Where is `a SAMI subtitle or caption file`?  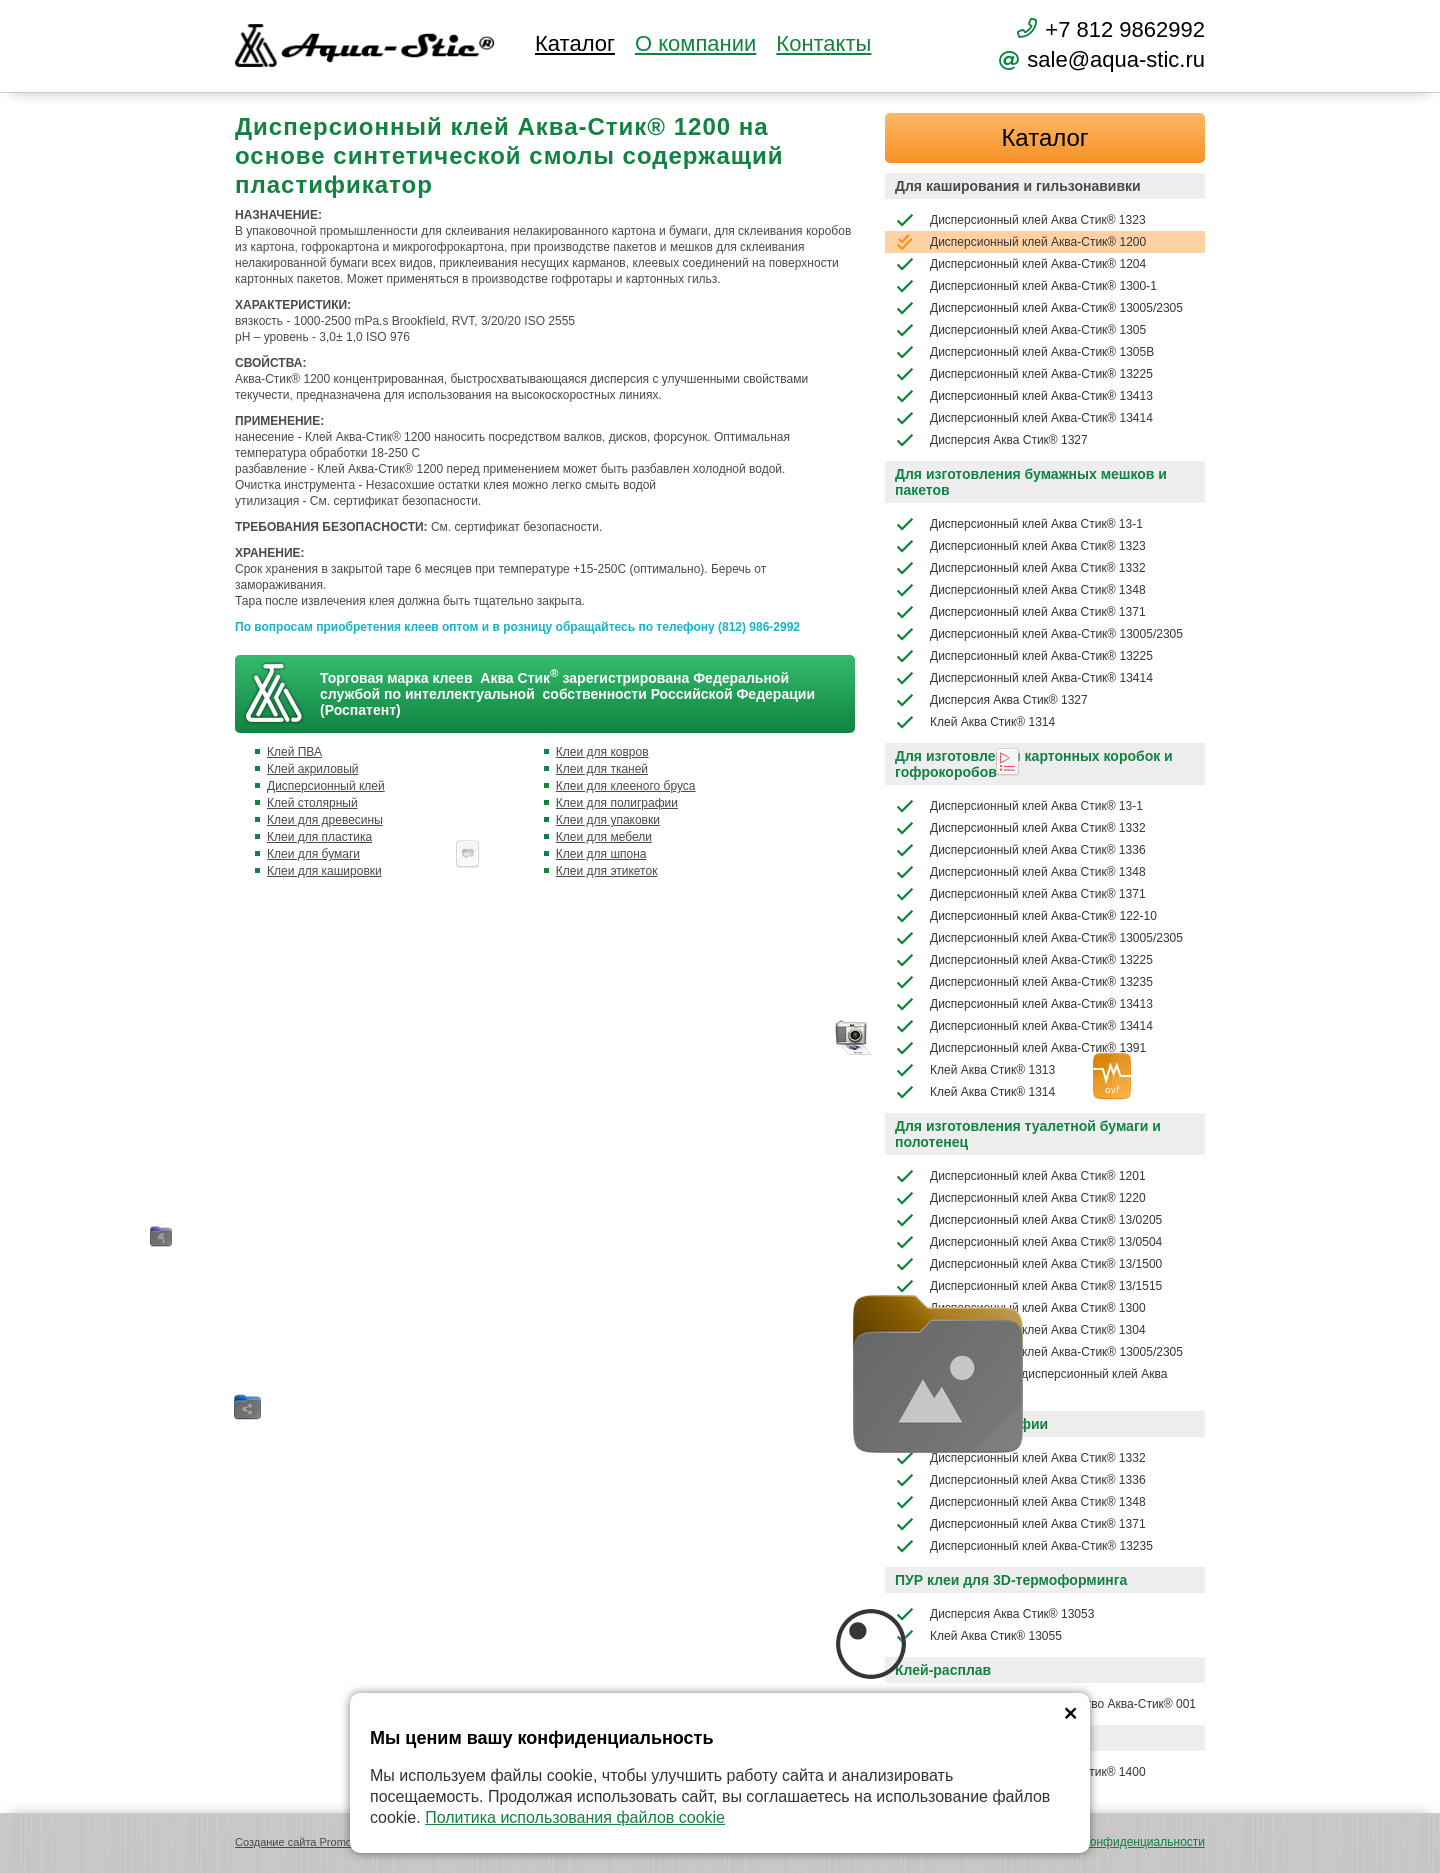
a SAMI subtitle or caption file is located at coordinates (467, 853).